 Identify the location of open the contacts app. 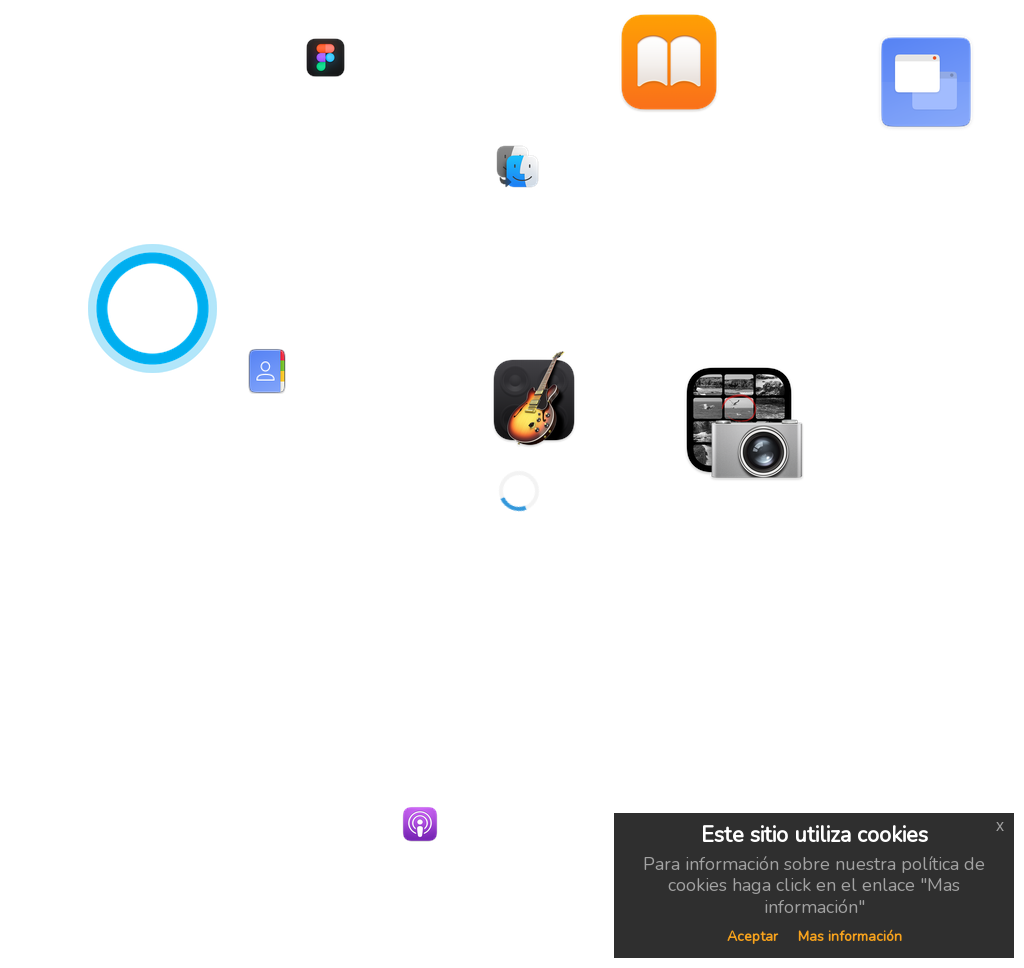
(267, 371).